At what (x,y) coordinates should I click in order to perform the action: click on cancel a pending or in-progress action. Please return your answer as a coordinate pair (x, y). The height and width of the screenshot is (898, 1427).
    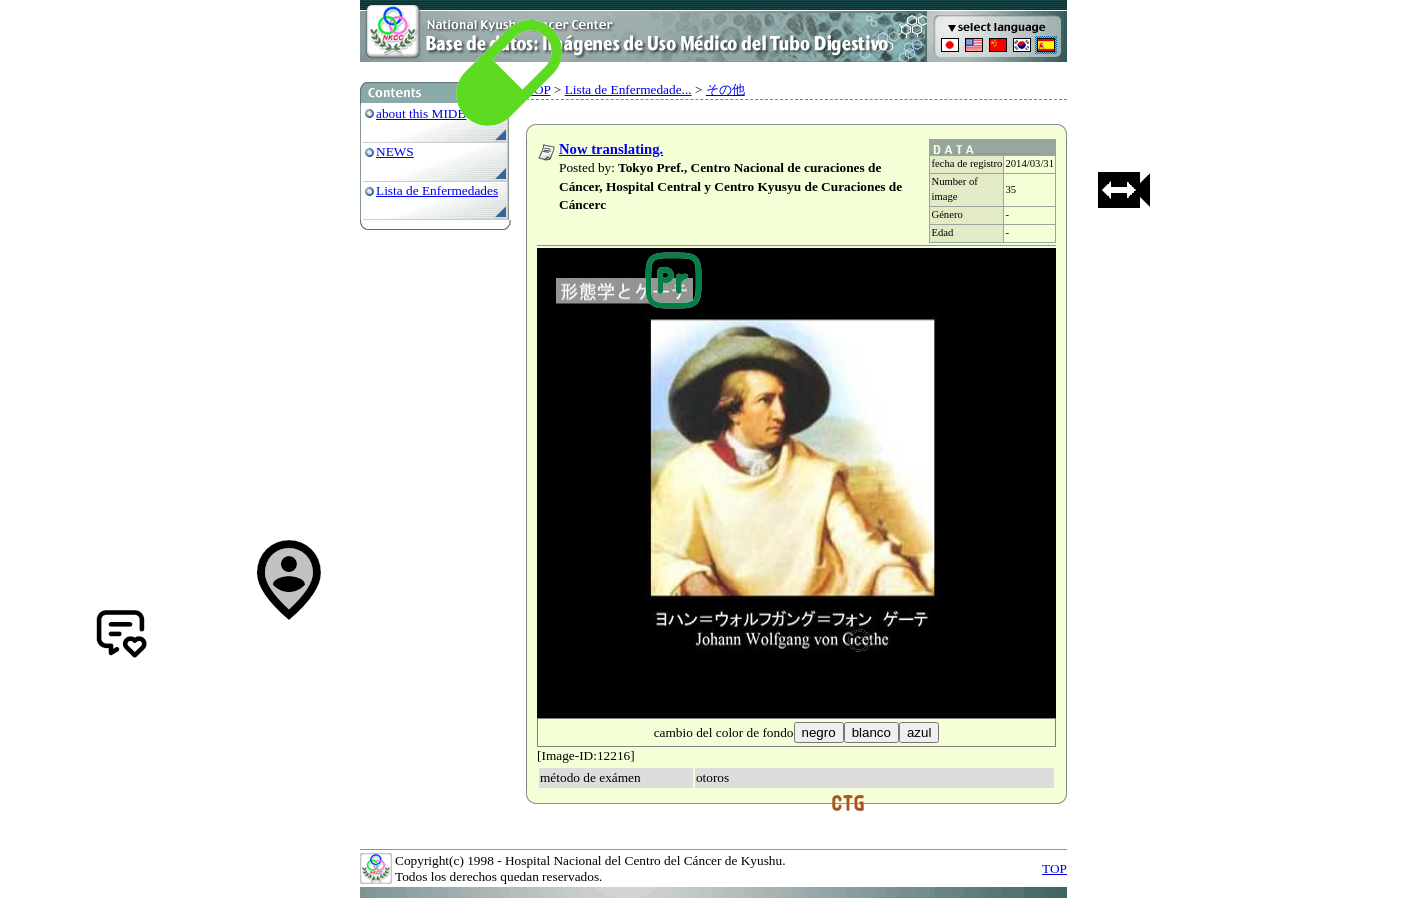
    Looking at the image, I should click on (859, 640).